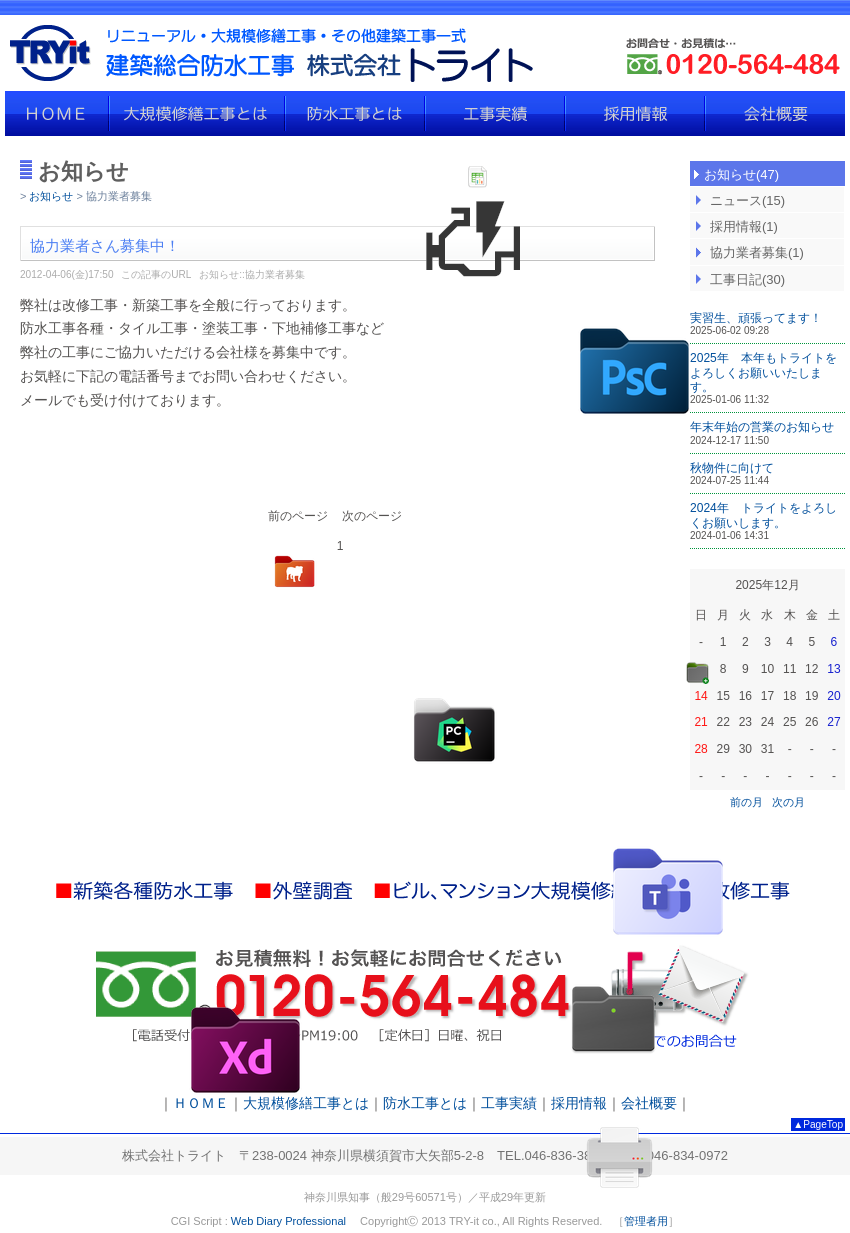 This screenshot has width=850, height=1233. Describe the element at coordinates (613, 1021) in the screenshot. I see `access network server files` at that location.